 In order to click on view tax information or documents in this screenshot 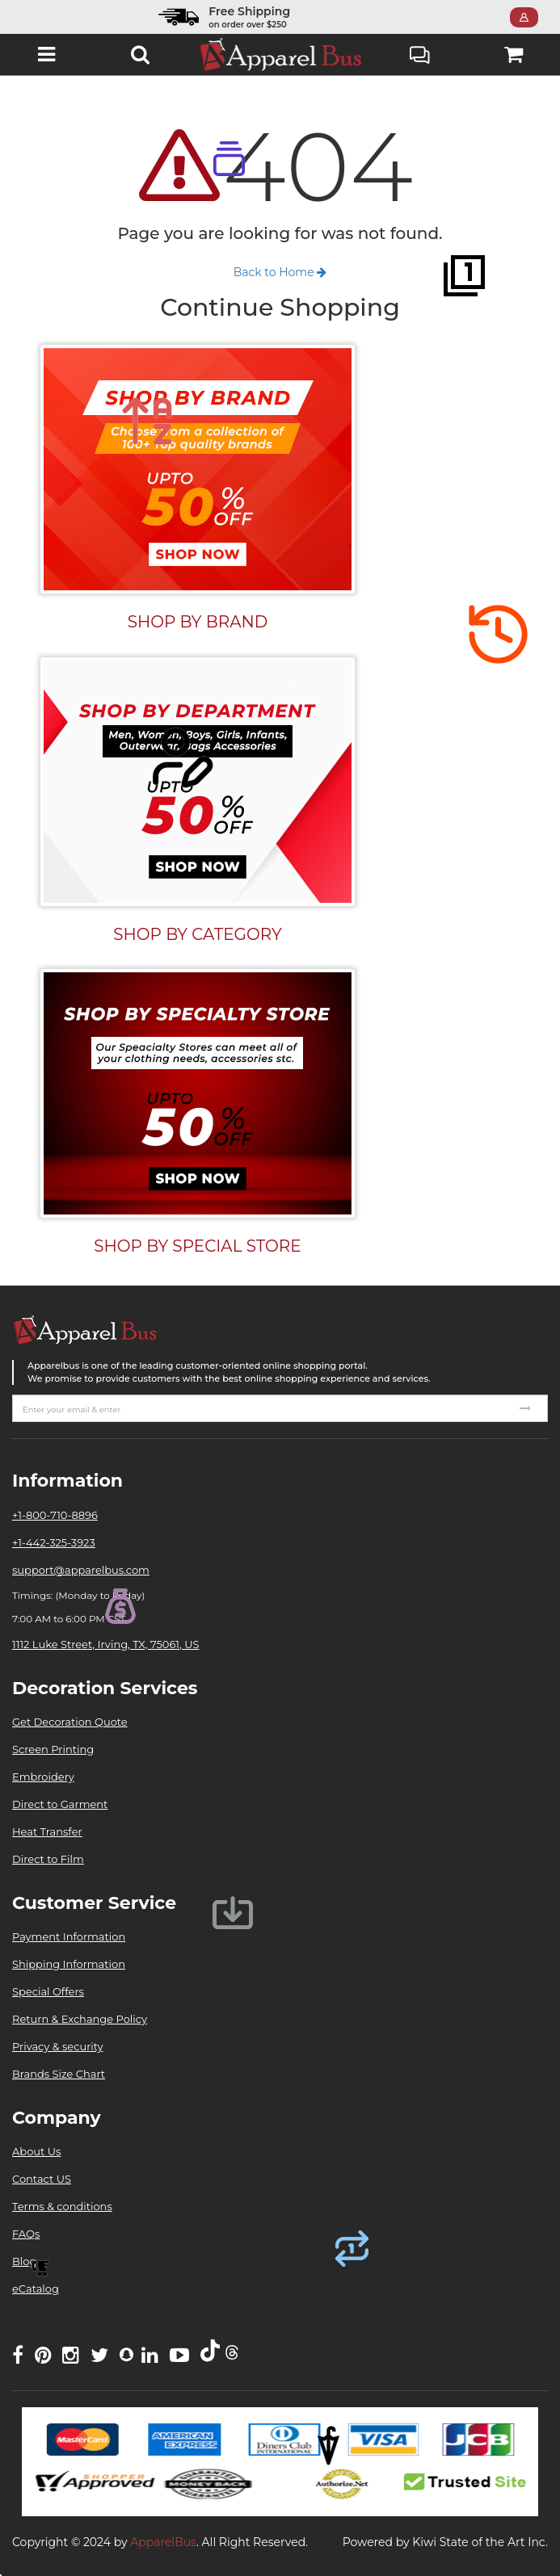, I will do `click(120, 1606)`.